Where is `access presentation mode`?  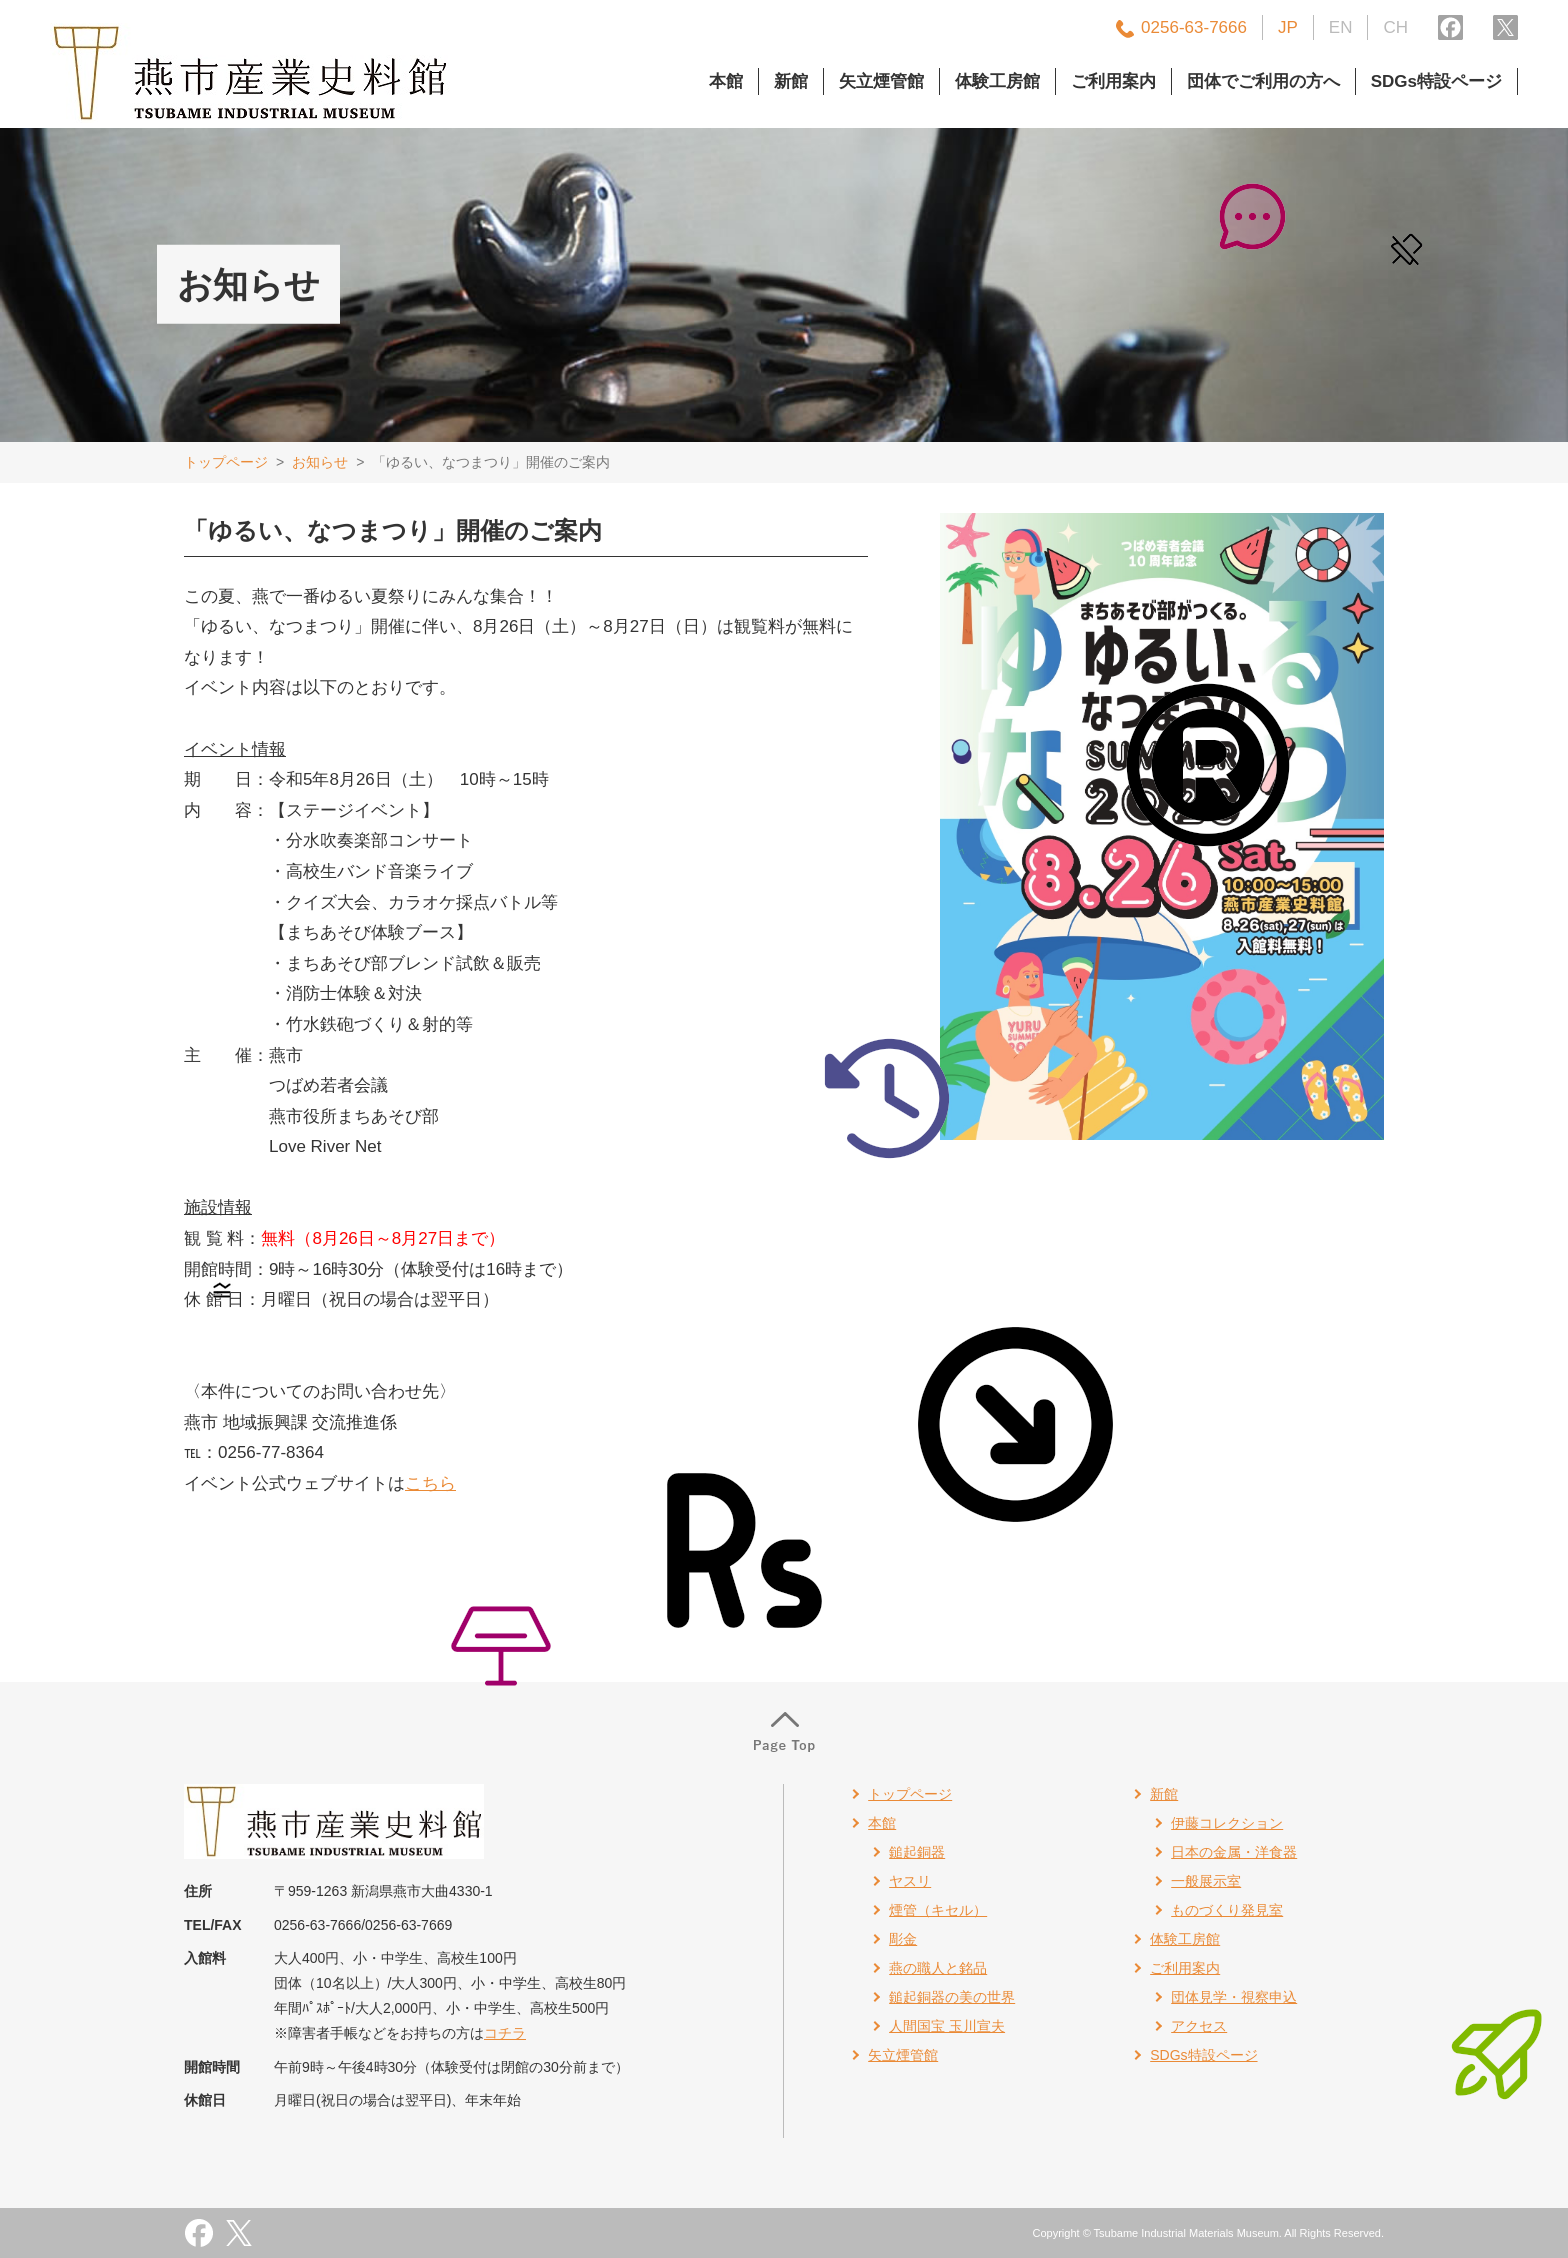
access presentation mode is located at coordinates (501, 1646).